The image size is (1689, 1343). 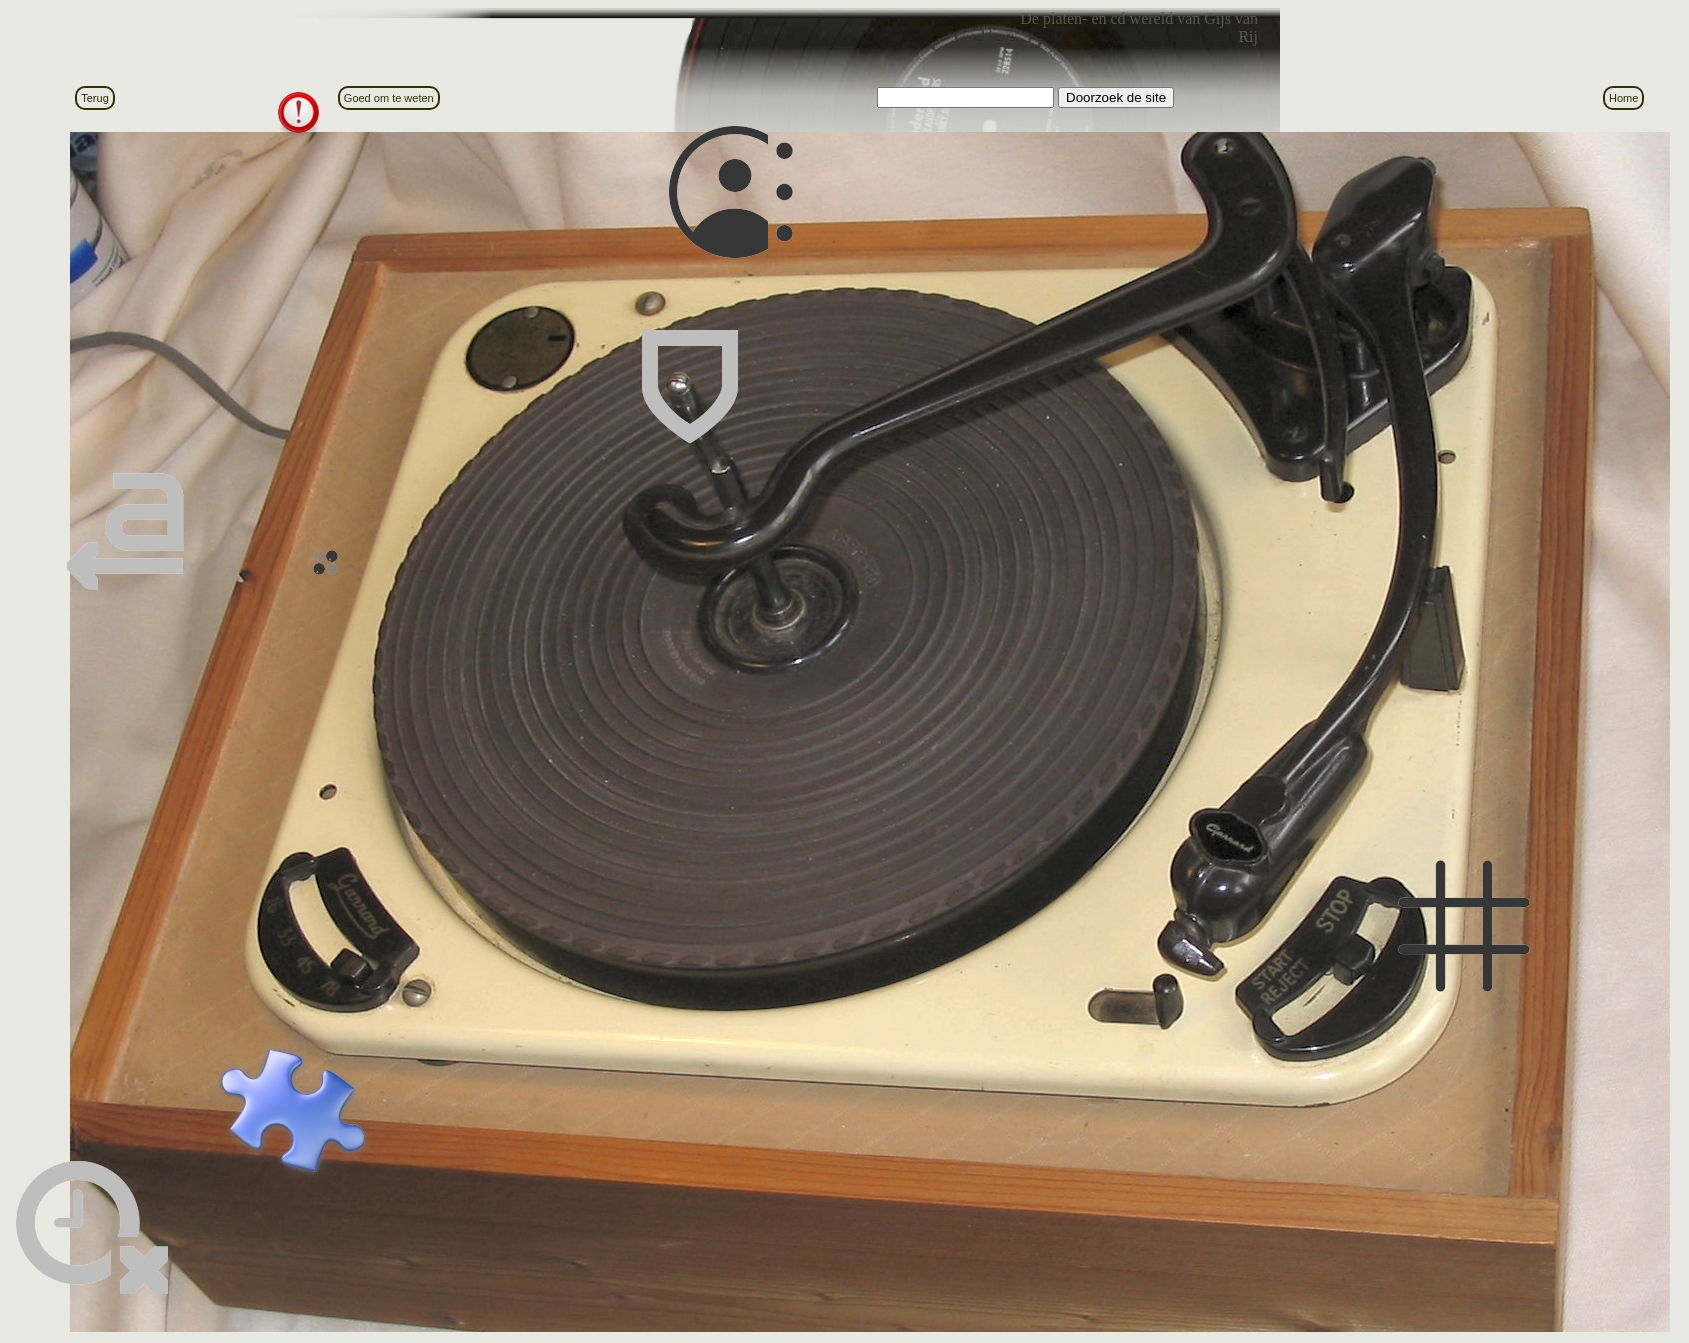 I want to click on indicates an add-on or plugin file type, so click(x=290, y=1109).